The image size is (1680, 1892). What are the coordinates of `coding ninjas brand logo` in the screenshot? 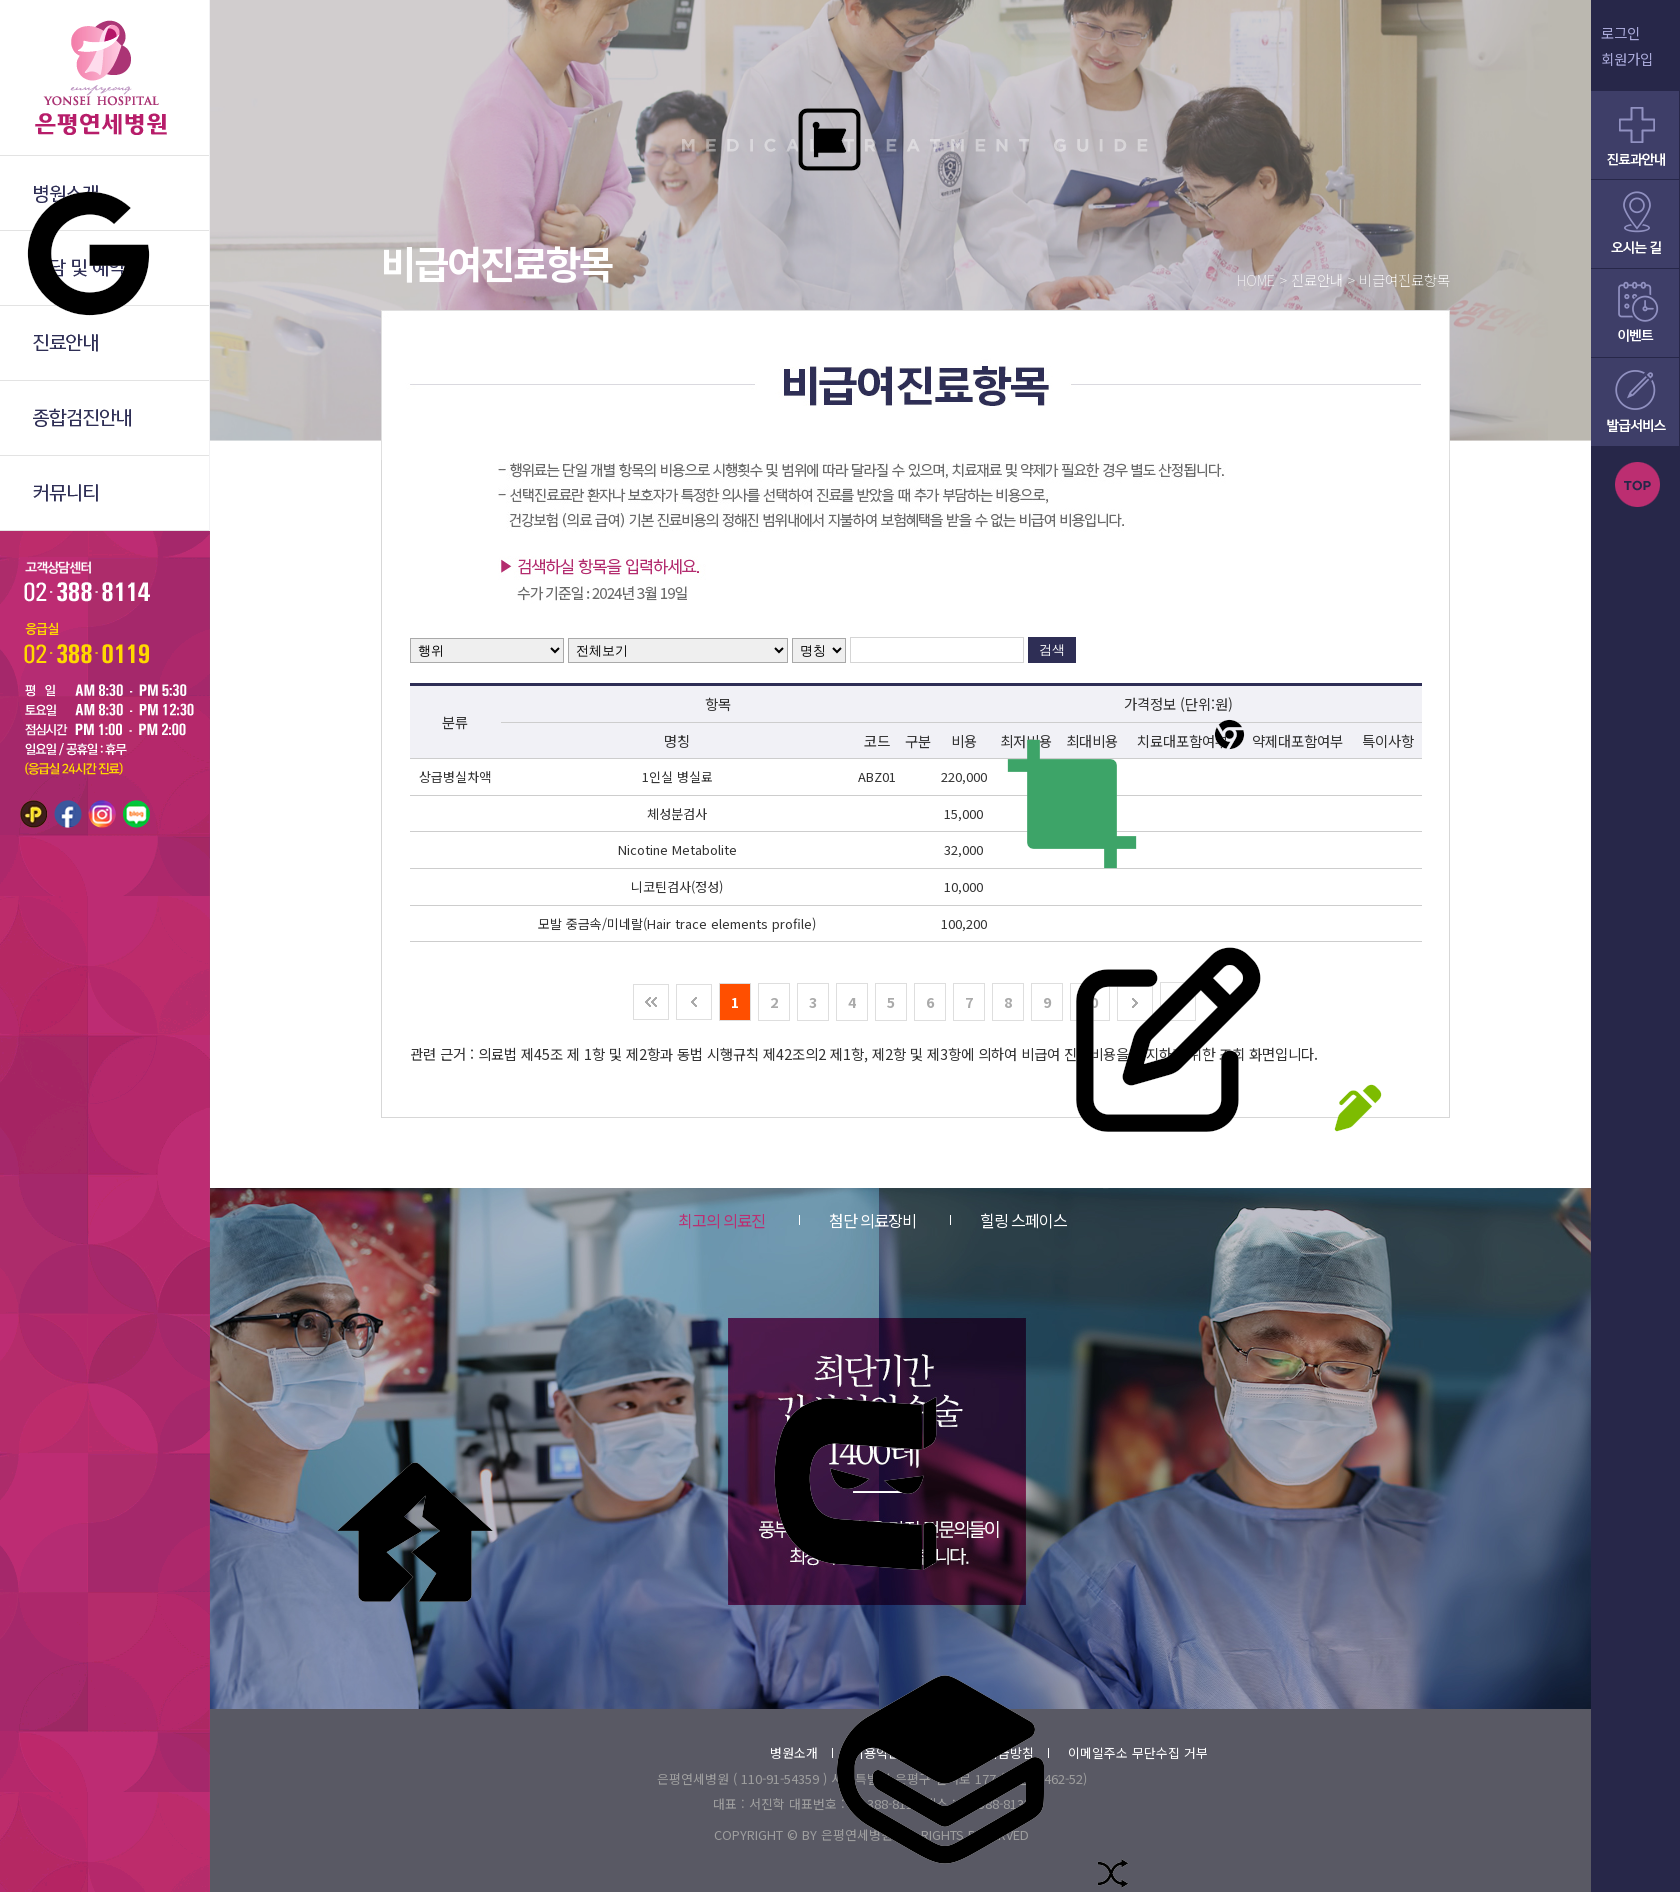 It's located at (855, 1483).